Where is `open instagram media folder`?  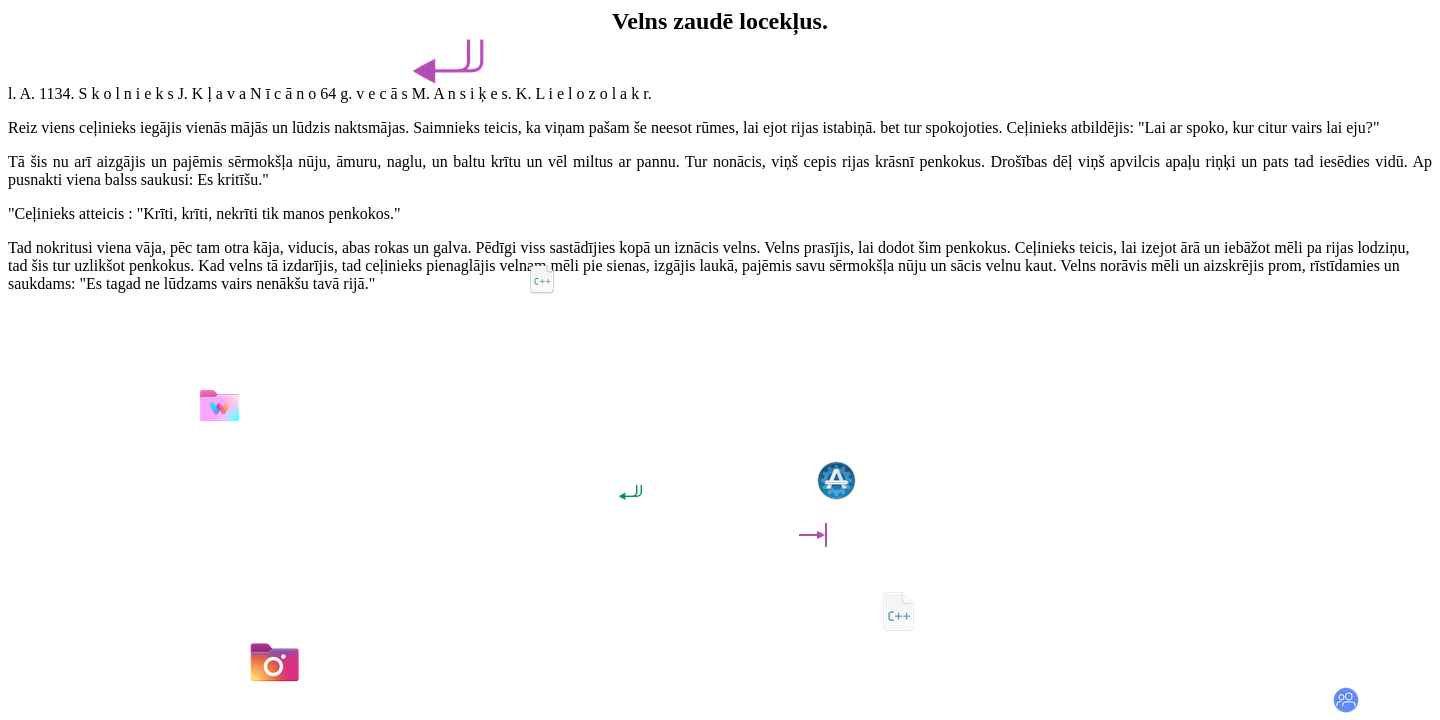
open instagram media folder is located at coordinates (274, 663).